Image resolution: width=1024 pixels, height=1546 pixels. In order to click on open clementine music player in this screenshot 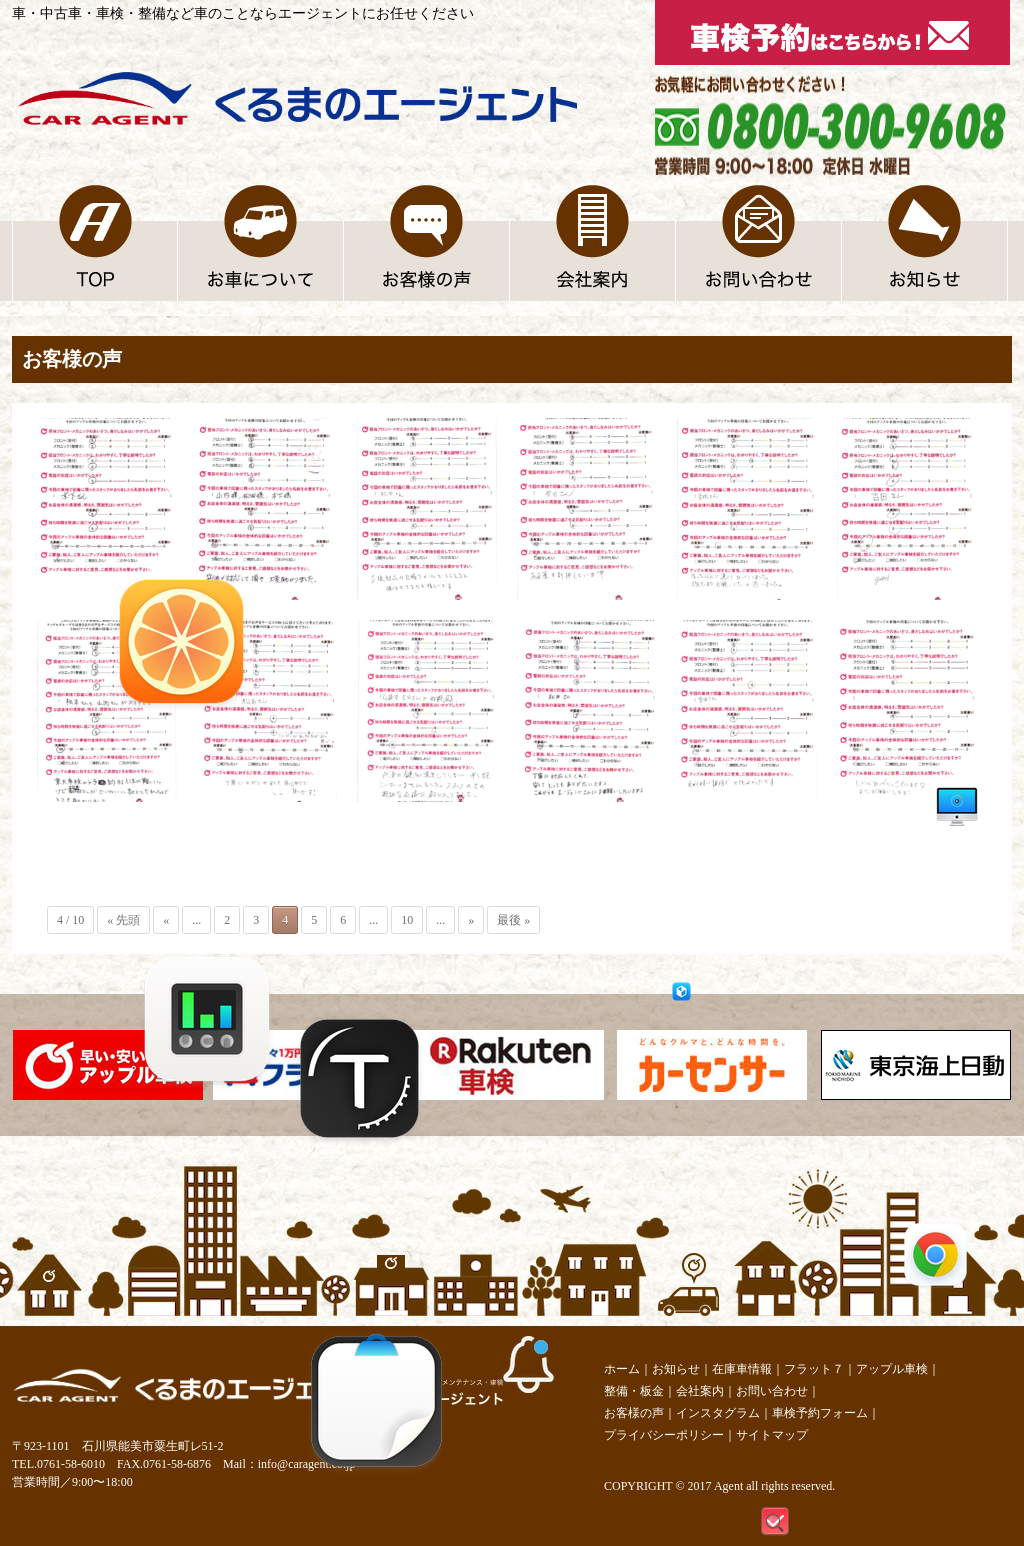, I will do `click(181, 641)`.